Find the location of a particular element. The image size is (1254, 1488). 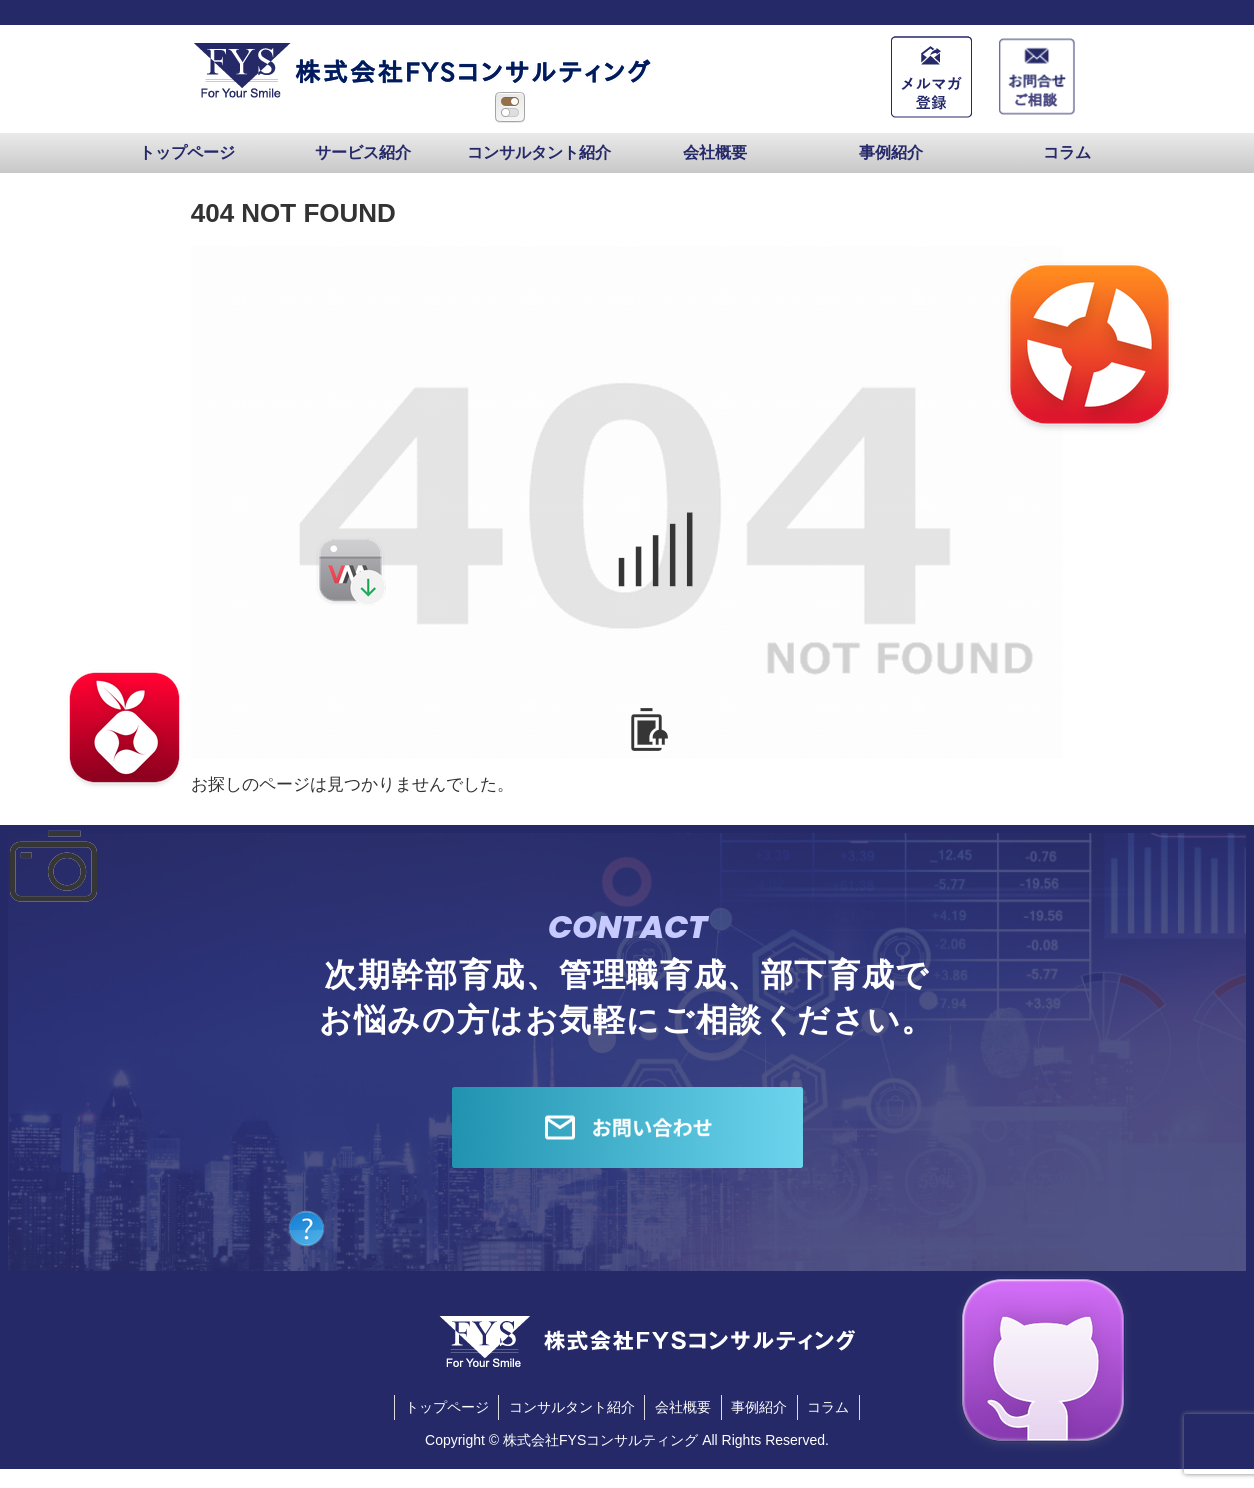

open GitHub Desktop app is located at coordinates (1043, 1360).